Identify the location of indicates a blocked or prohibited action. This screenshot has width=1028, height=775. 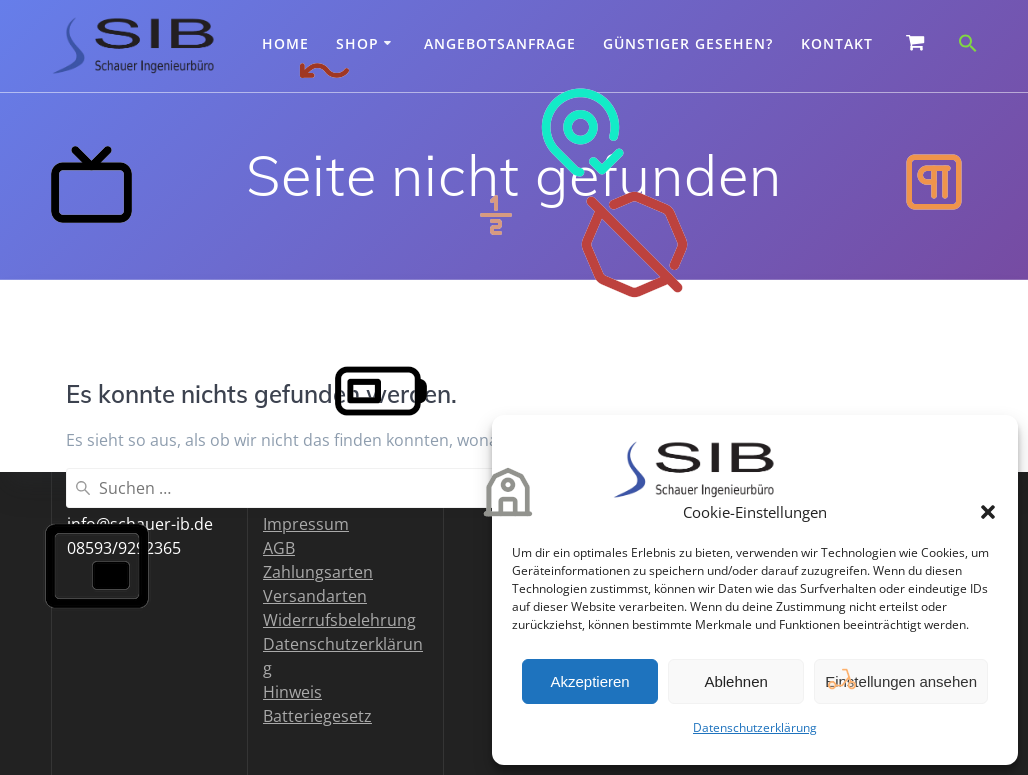
(634, 244).